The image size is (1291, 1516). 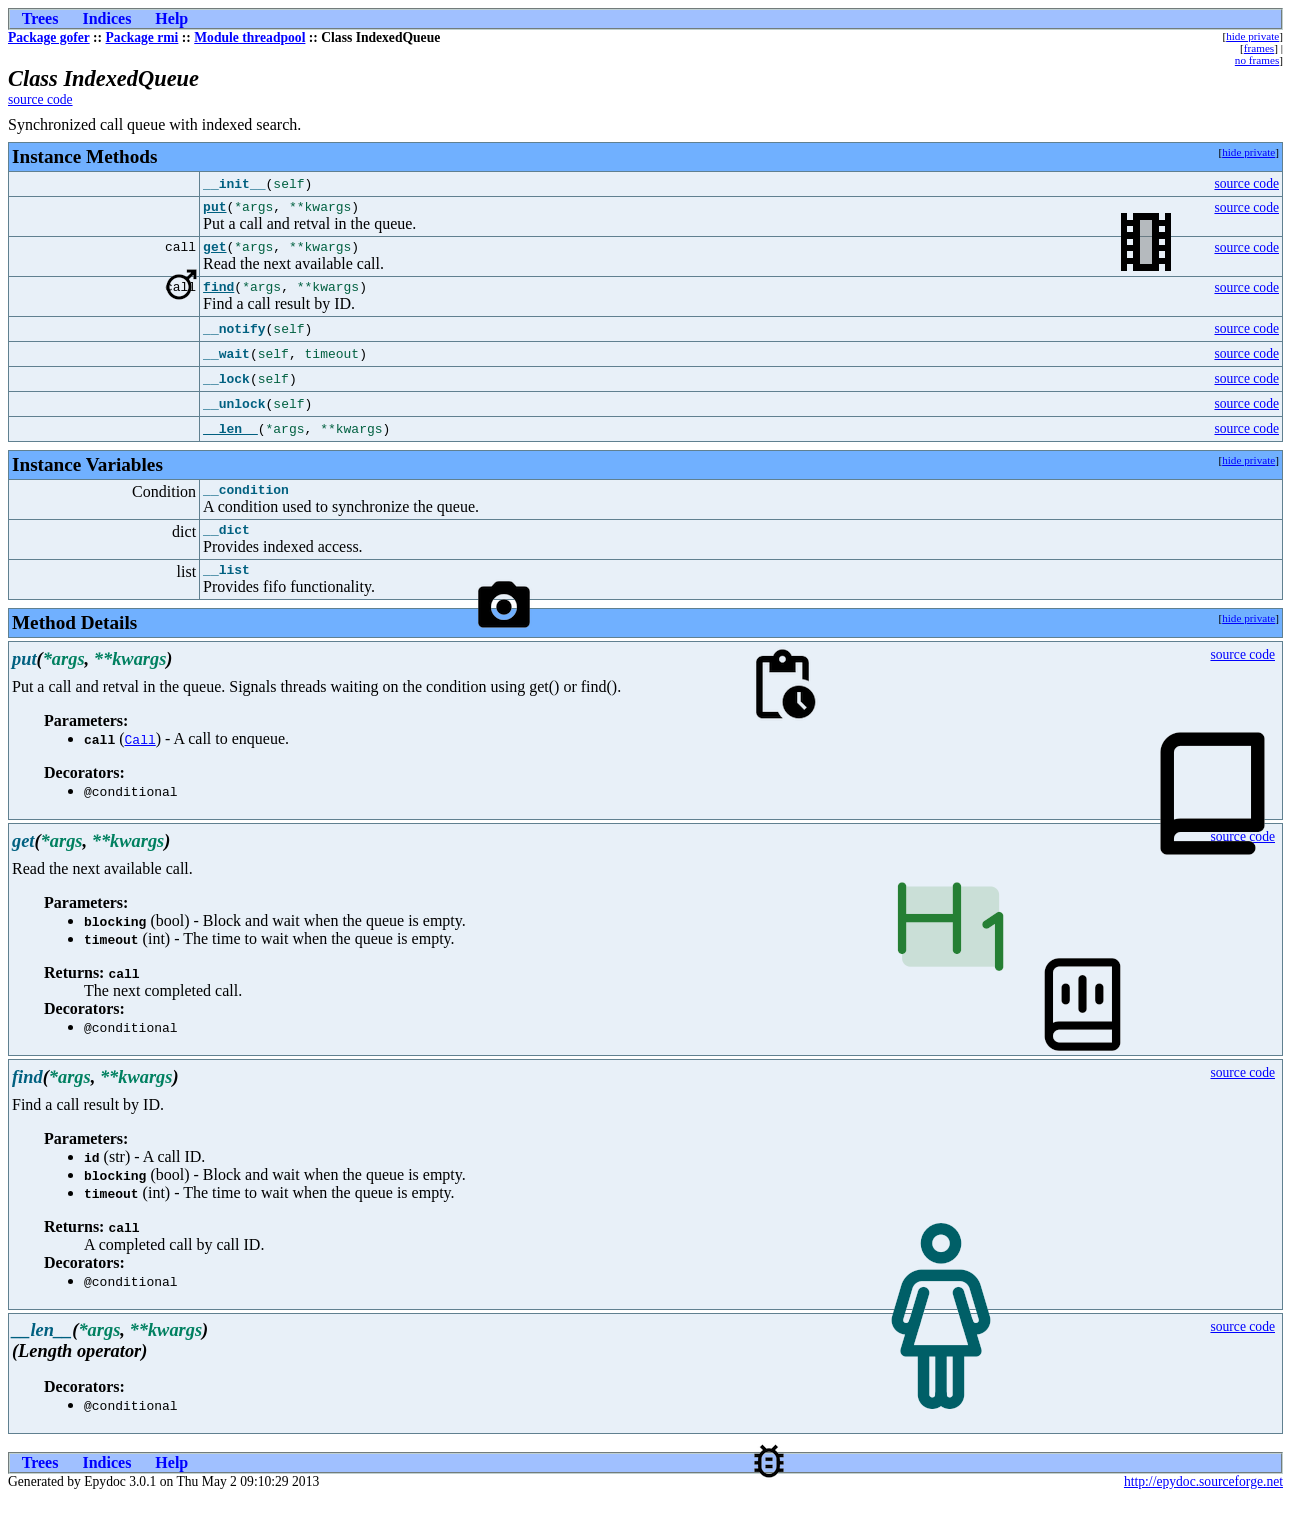 What do you see at coordinates (181, 284) in the screenshot?
I see `select male gender option` at bounding box center [181, 284].